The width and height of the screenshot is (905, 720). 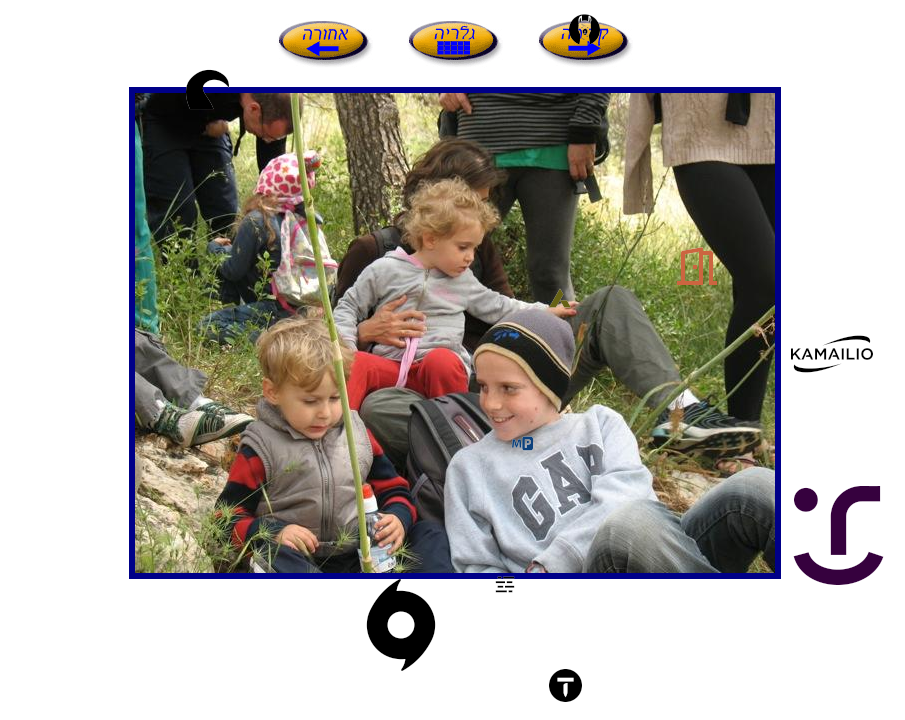 What do you see at coordinates (207, 89) in the screenshot?
I see `open OctoPrint 3D printer management interface` at bounding box center [207, 89].